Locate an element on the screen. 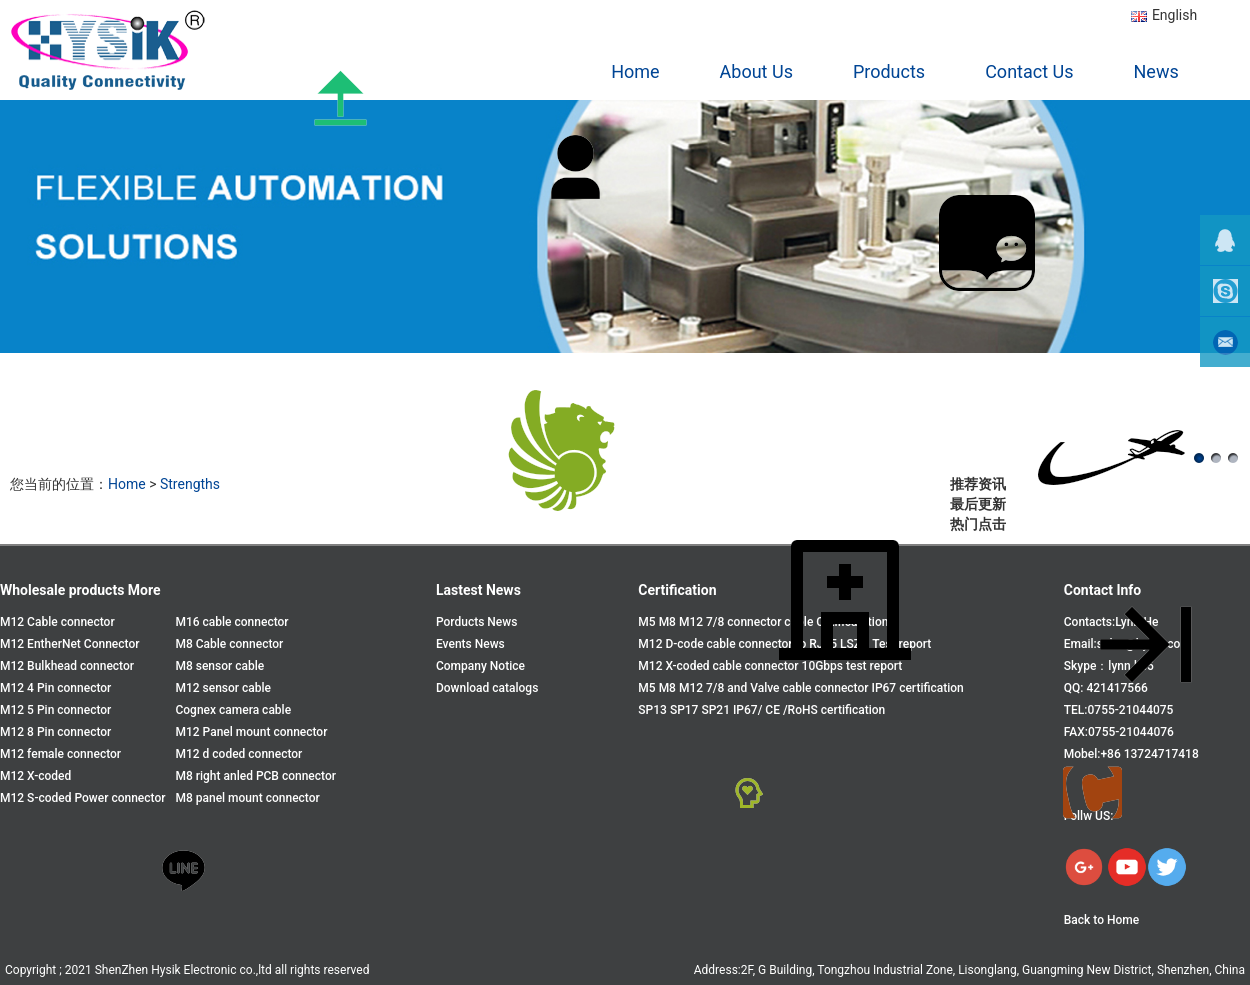  view your profile is located at coordinates (575, 168).